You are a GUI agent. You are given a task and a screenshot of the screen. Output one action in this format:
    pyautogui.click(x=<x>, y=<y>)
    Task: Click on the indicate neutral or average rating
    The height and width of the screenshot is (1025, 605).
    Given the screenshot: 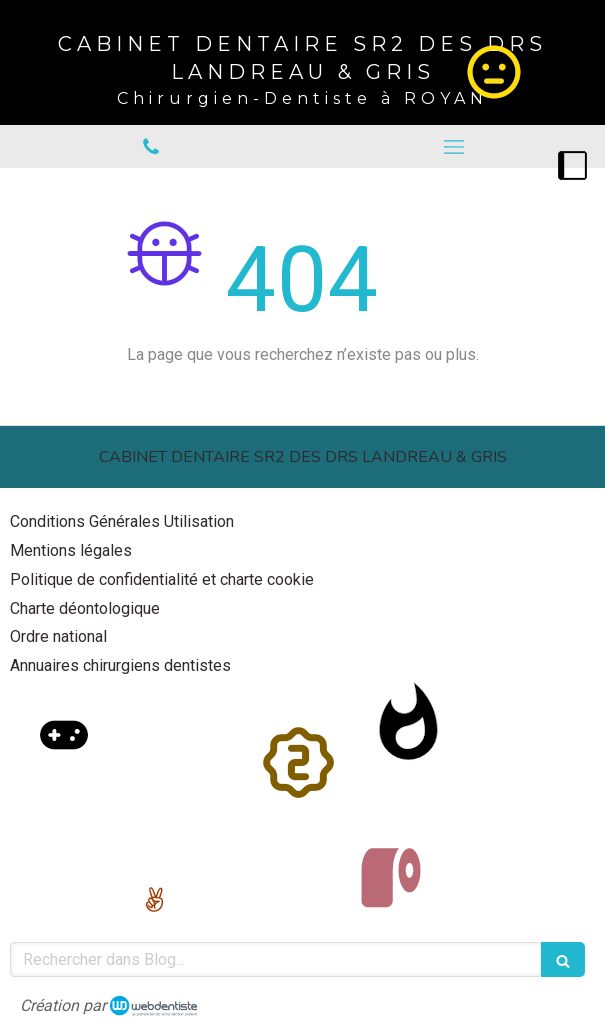 What is the action you would take?
    pyautogui.click(x=494, y=72)
    